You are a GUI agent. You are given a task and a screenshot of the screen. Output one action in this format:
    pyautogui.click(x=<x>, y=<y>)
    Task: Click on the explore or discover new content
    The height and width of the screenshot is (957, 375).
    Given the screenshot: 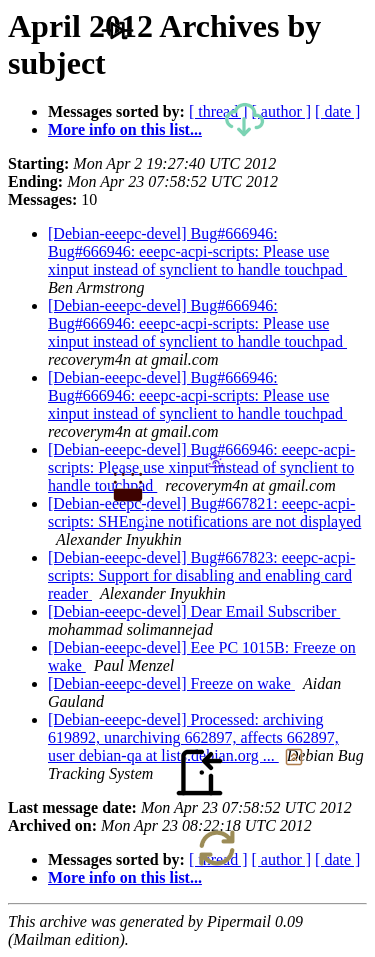 What is the action you would take?
    pyautogui.click(x=144, y=516)
    